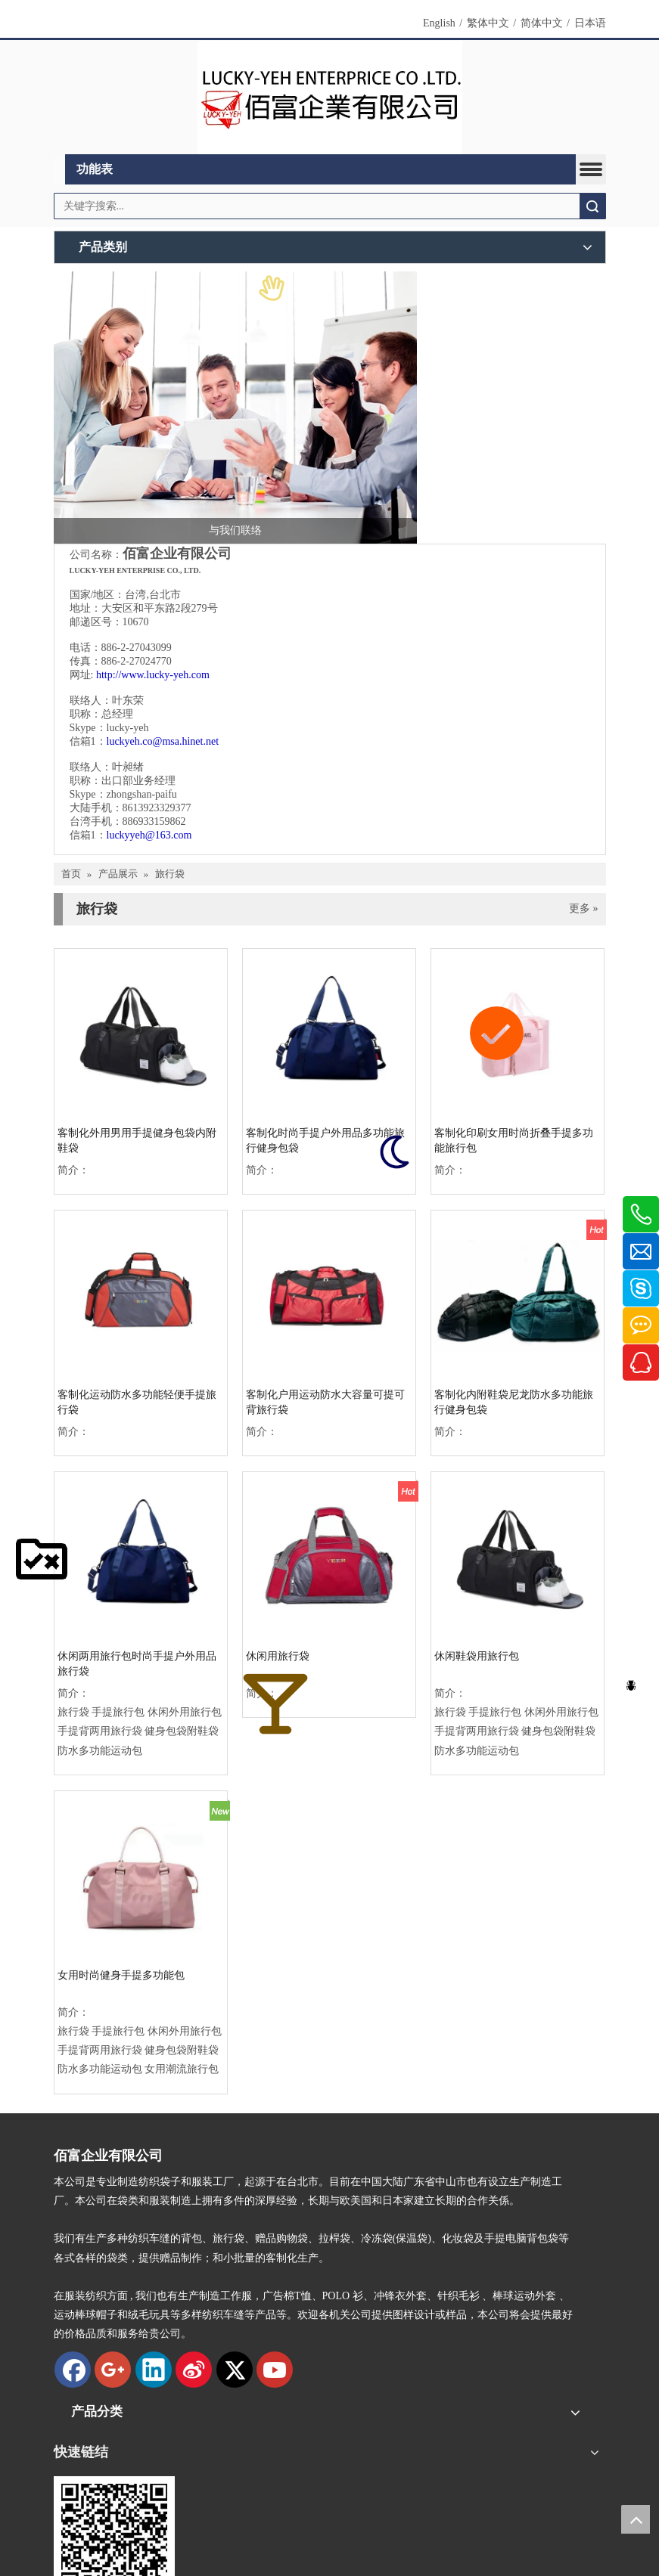  What do you see at coordinates (631, 1685) in the screenshot?
I see `report a bug or issue` at bounding box center [631, 1685].